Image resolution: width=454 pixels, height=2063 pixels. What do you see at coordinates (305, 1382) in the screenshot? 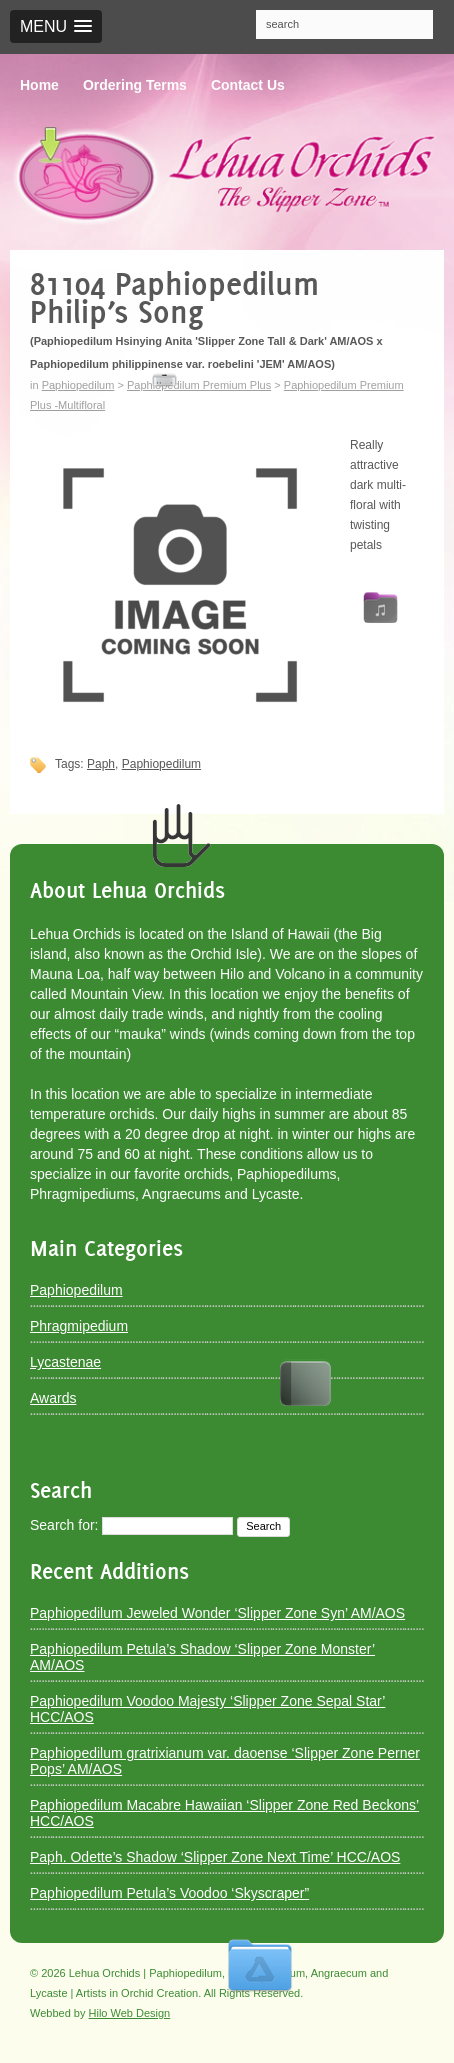
I see `access your desktop folder` at bounding box center [305, 1382].